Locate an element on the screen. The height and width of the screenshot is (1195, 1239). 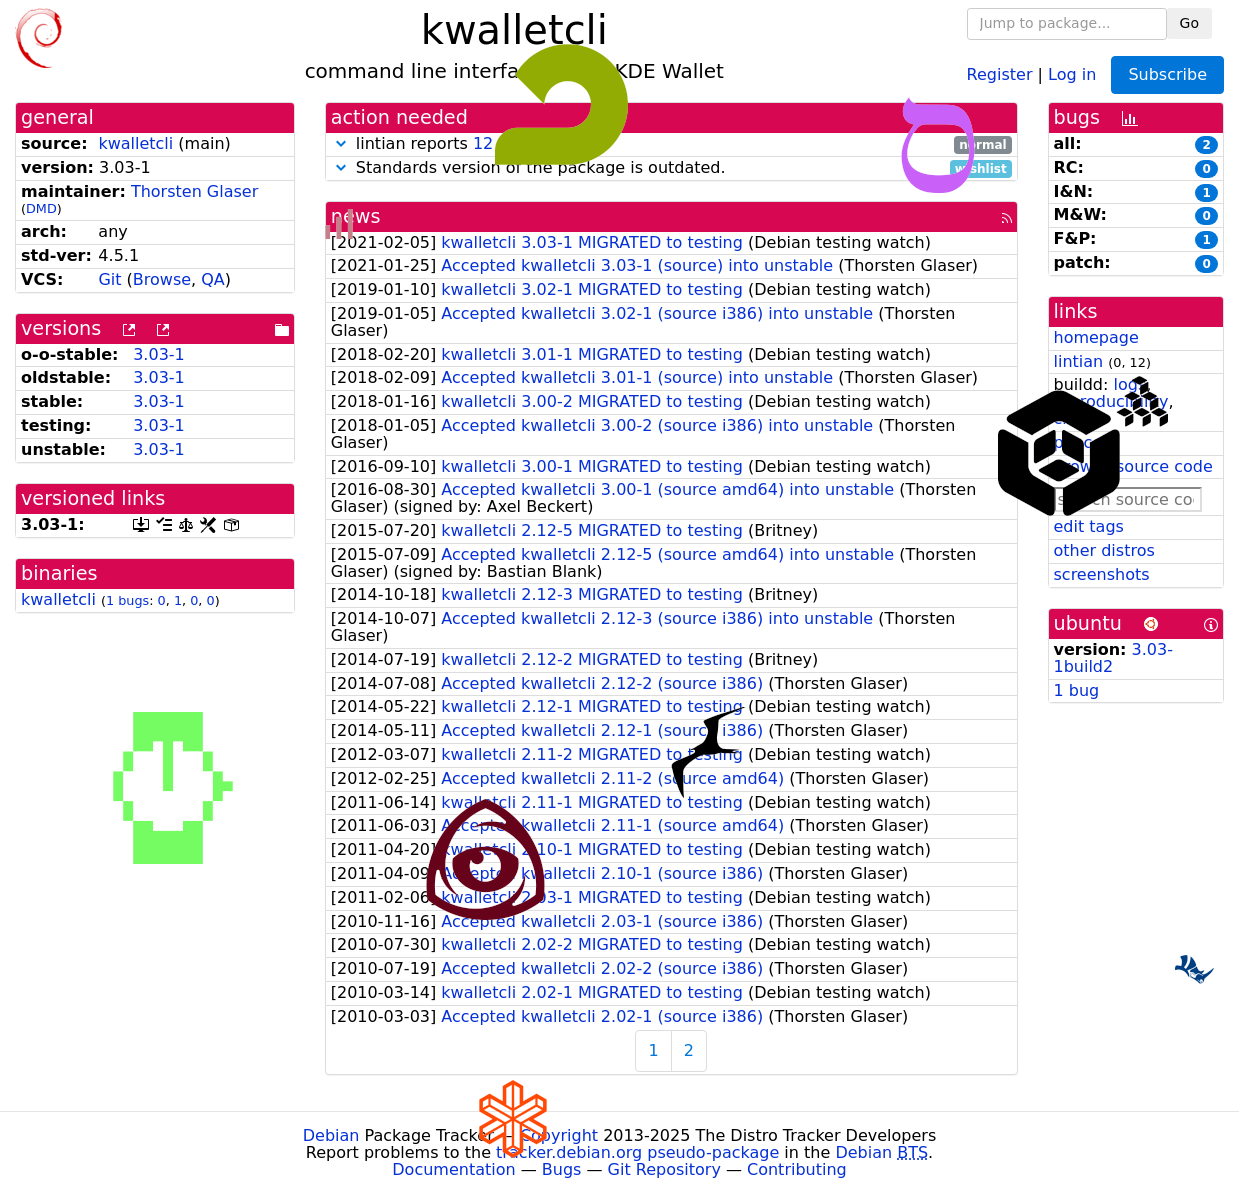
open frigate NVR dashboard is located at coordinates (708, 752).